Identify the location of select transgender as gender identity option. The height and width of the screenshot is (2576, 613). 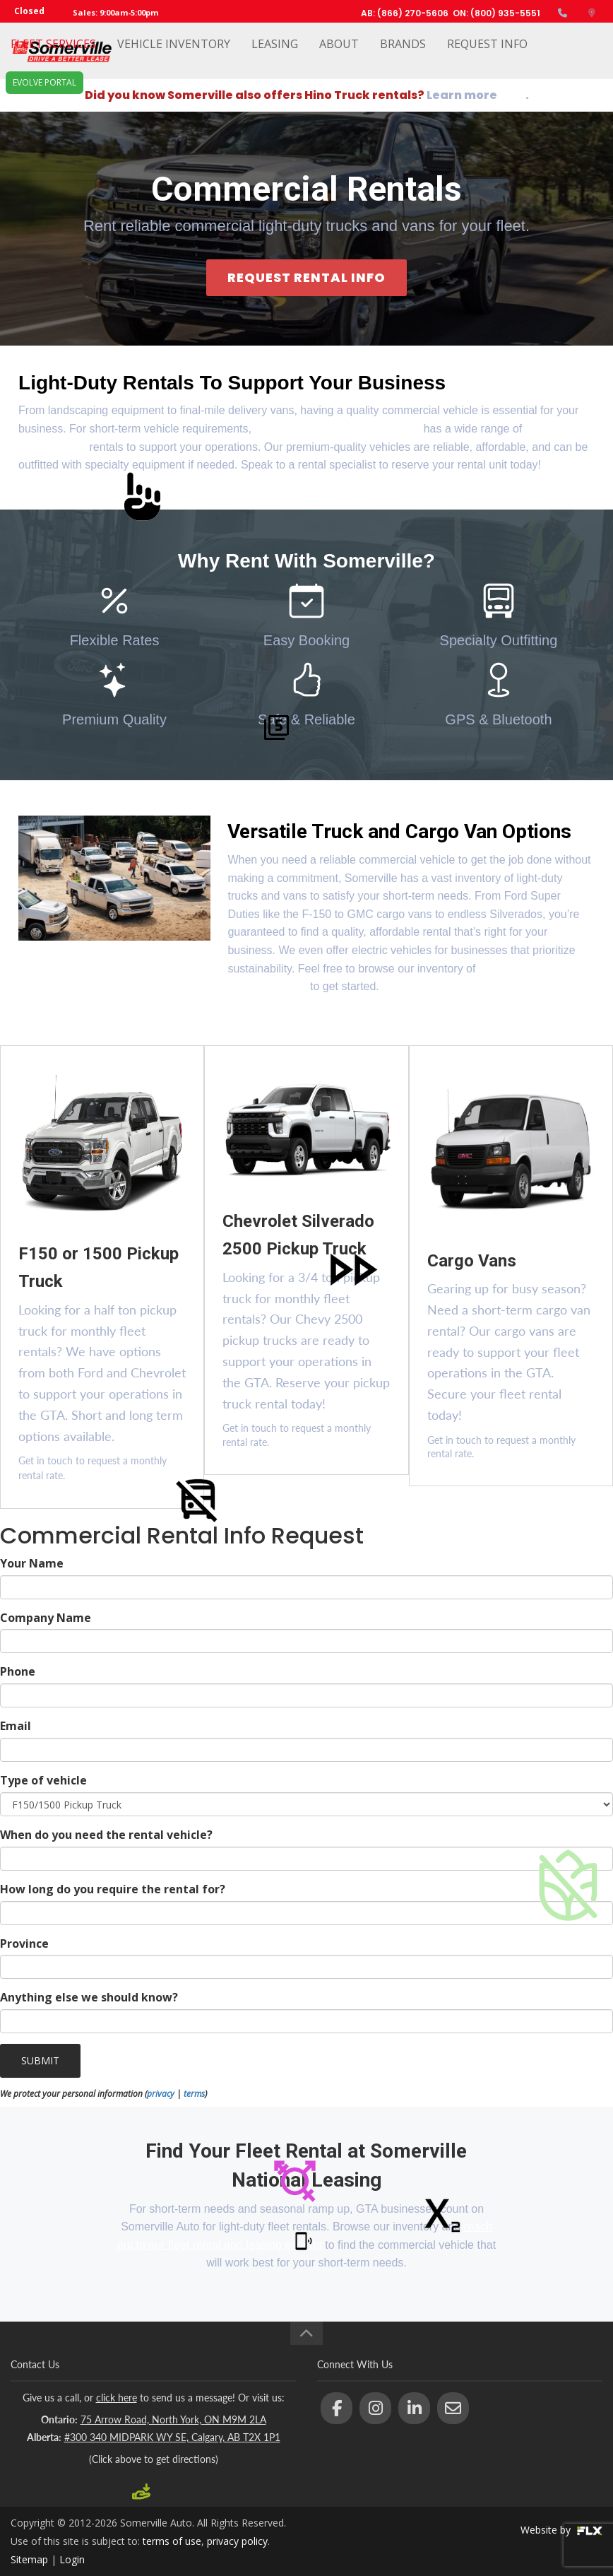
(294, 2181).